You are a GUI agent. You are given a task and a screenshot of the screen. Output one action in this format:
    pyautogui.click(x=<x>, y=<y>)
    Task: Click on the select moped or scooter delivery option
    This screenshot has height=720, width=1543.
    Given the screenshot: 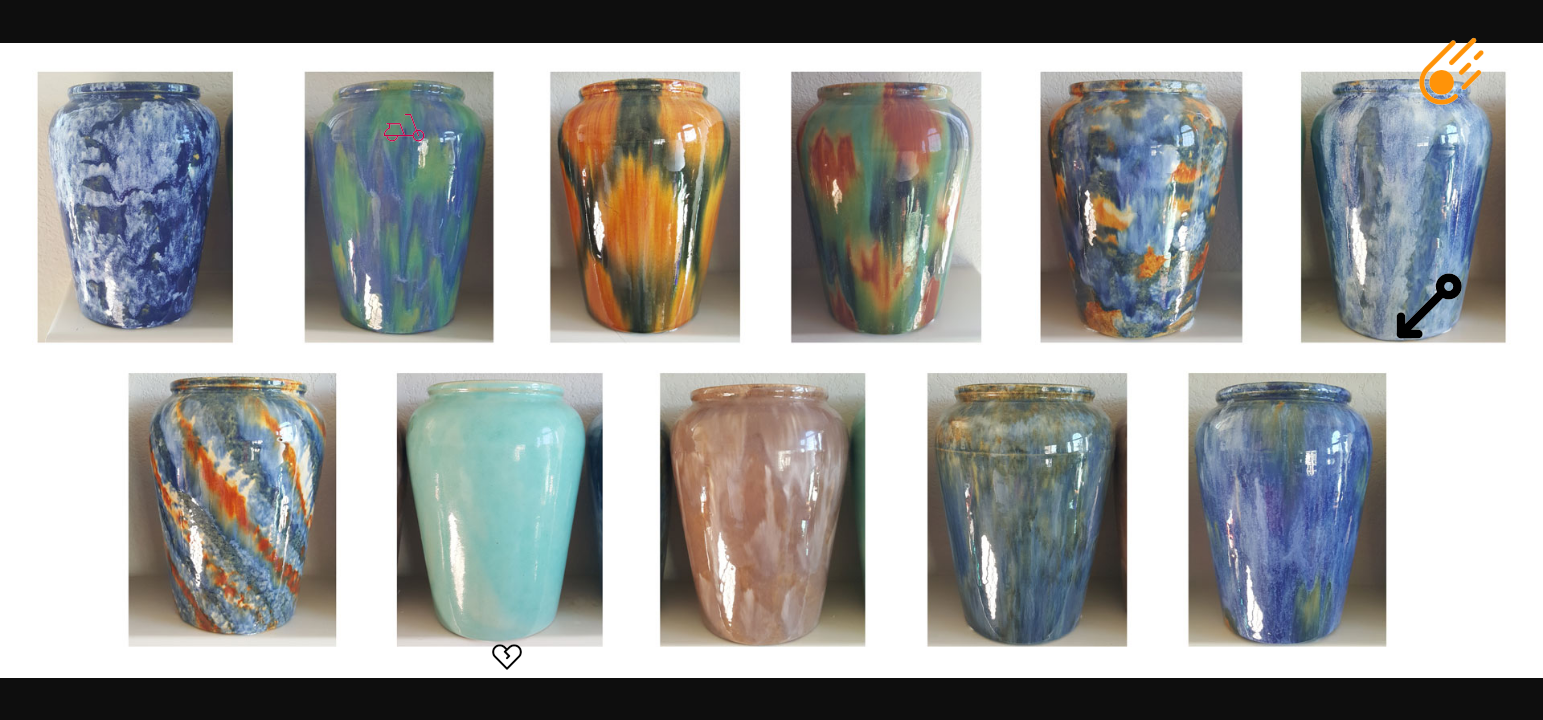 What is the action you would take?
    pyautogui.click(x=404, y=129)
    